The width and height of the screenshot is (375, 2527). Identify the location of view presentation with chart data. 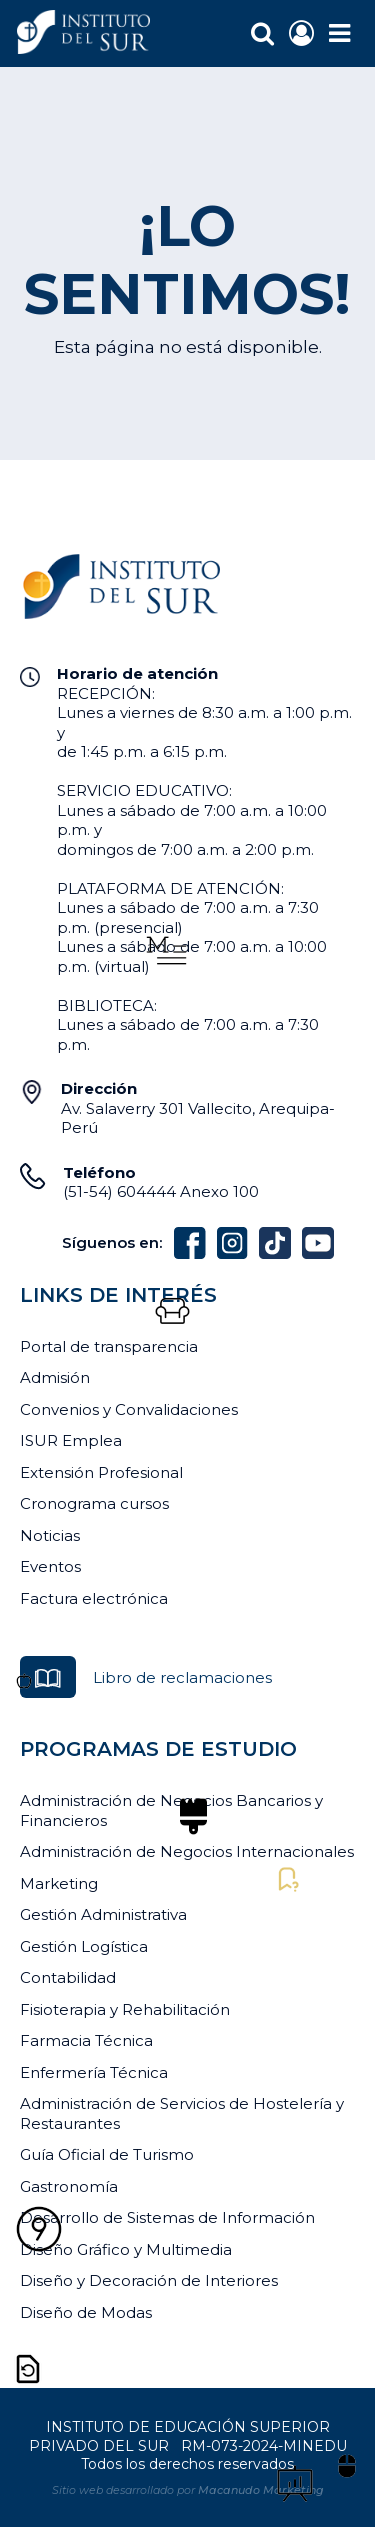
(295, 2484).